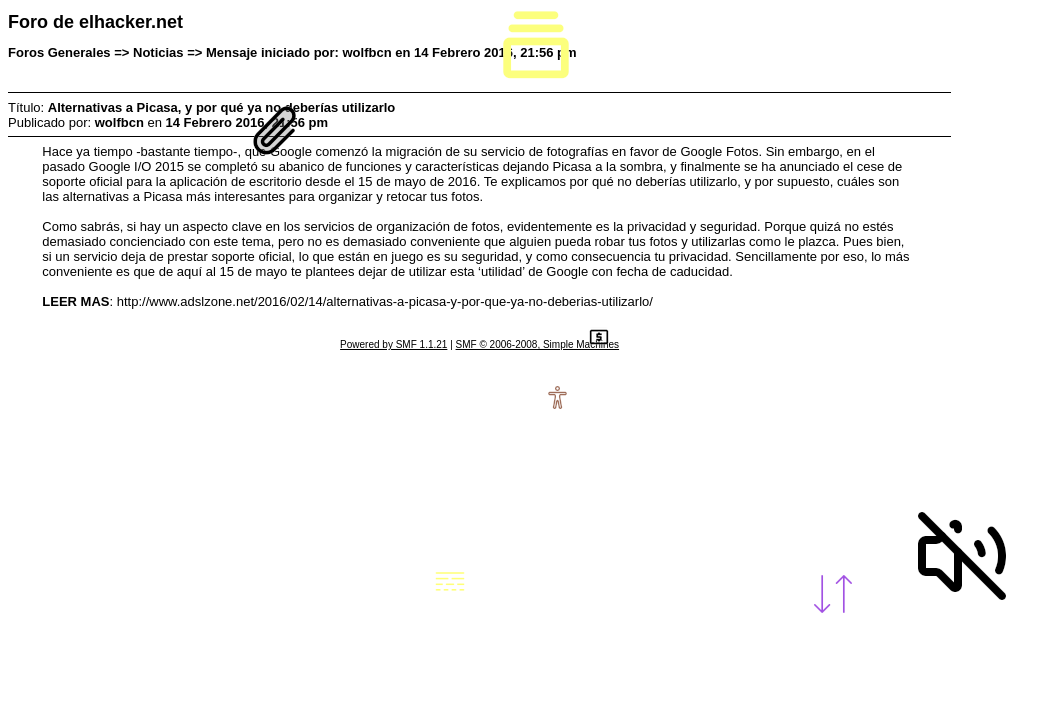 This screenshot has width=1064, height=720. Describe the element at coordinates (536, 48) in the screenshot. I see `view stacked cards or layers` at that location.